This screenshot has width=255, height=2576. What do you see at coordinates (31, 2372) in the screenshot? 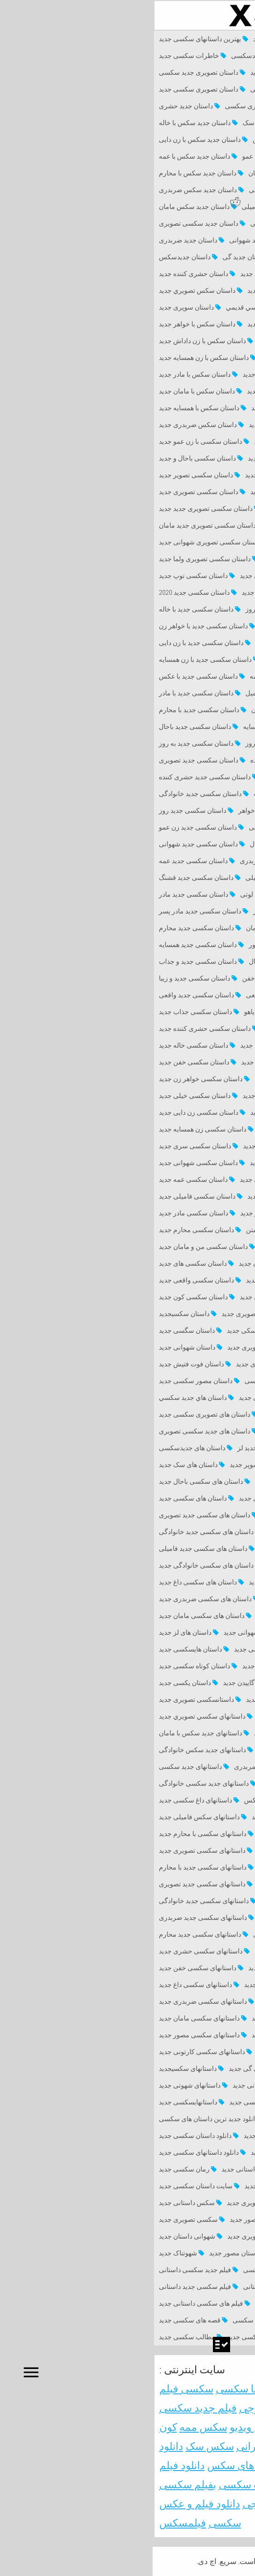
I see `open navigation menu` at bounding box center [31, 2372].